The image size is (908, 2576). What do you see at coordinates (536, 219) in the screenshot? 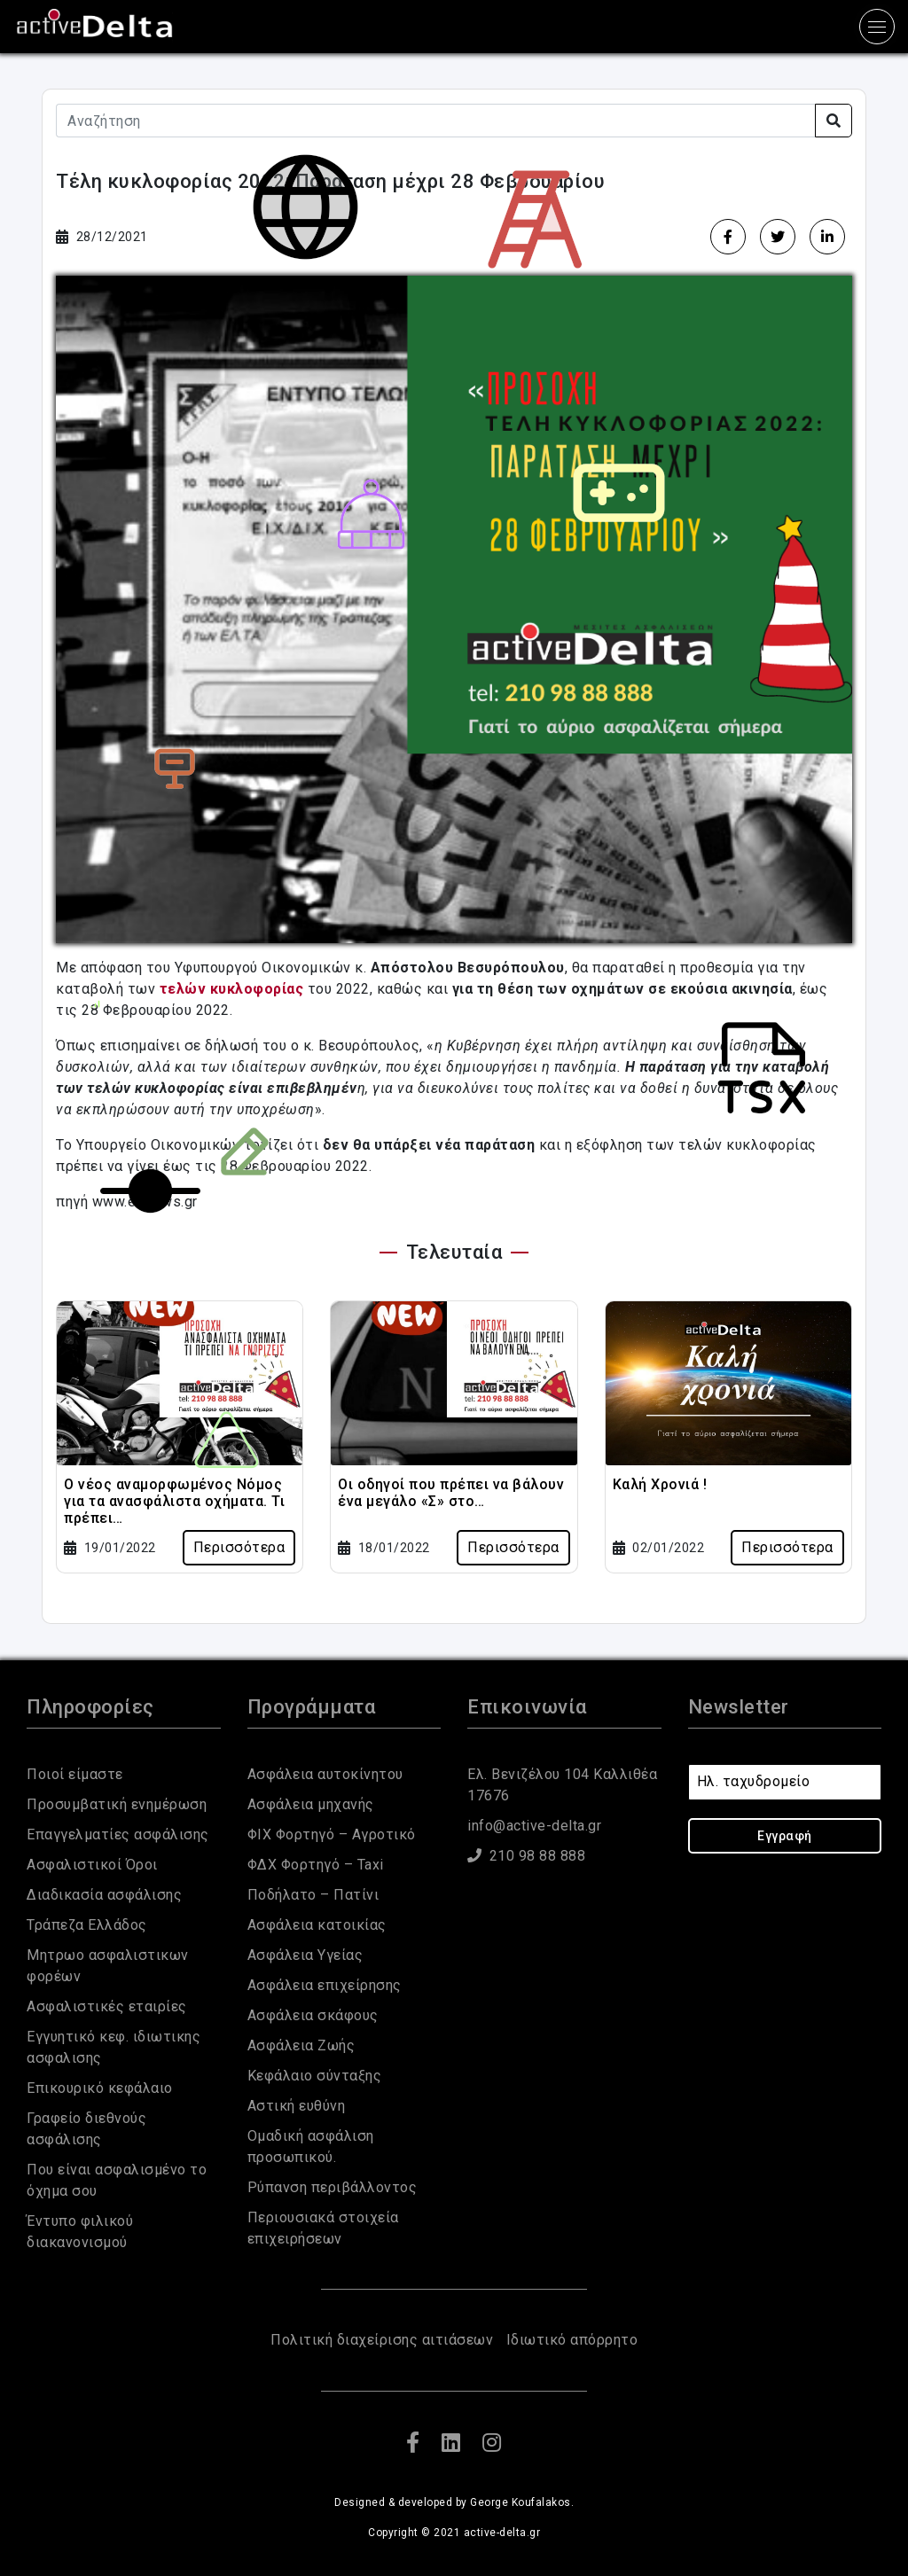
I see `access tools or equipment section` at bounding box center [536, 219].